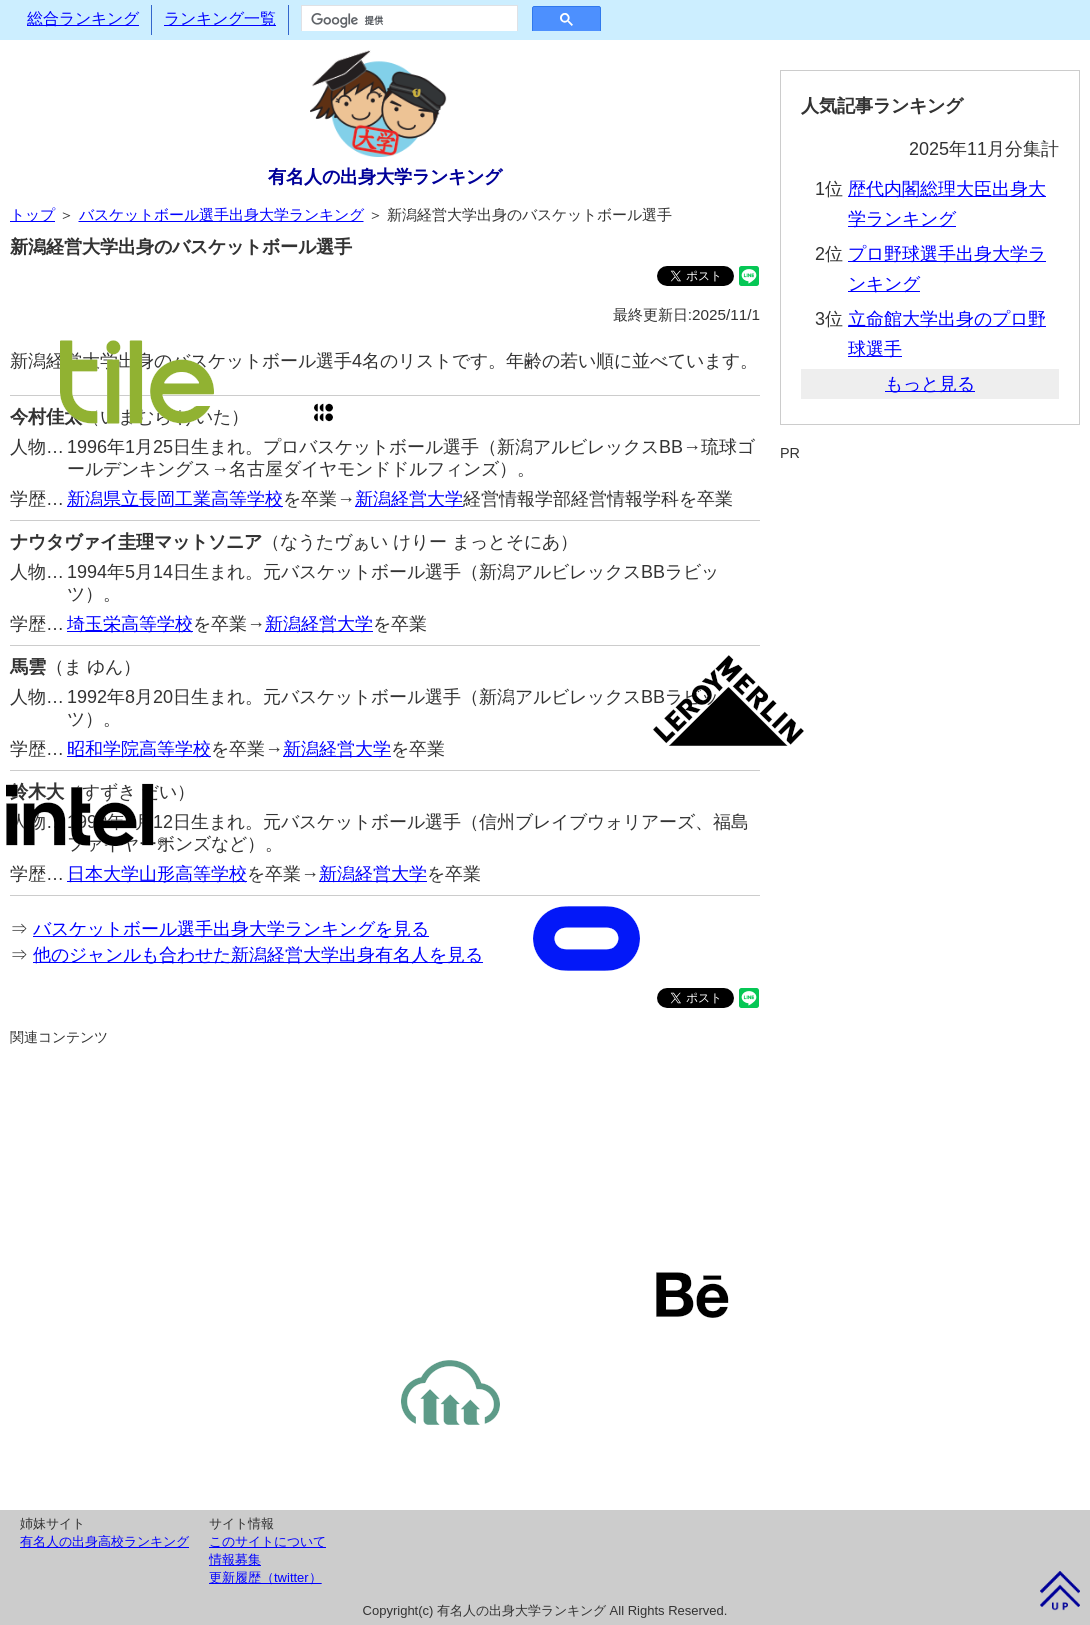  What do you see at coordinates (137, 382) in the screenshot?
I see `open the Tile app to locate your items` at bounding box center [137, 382].